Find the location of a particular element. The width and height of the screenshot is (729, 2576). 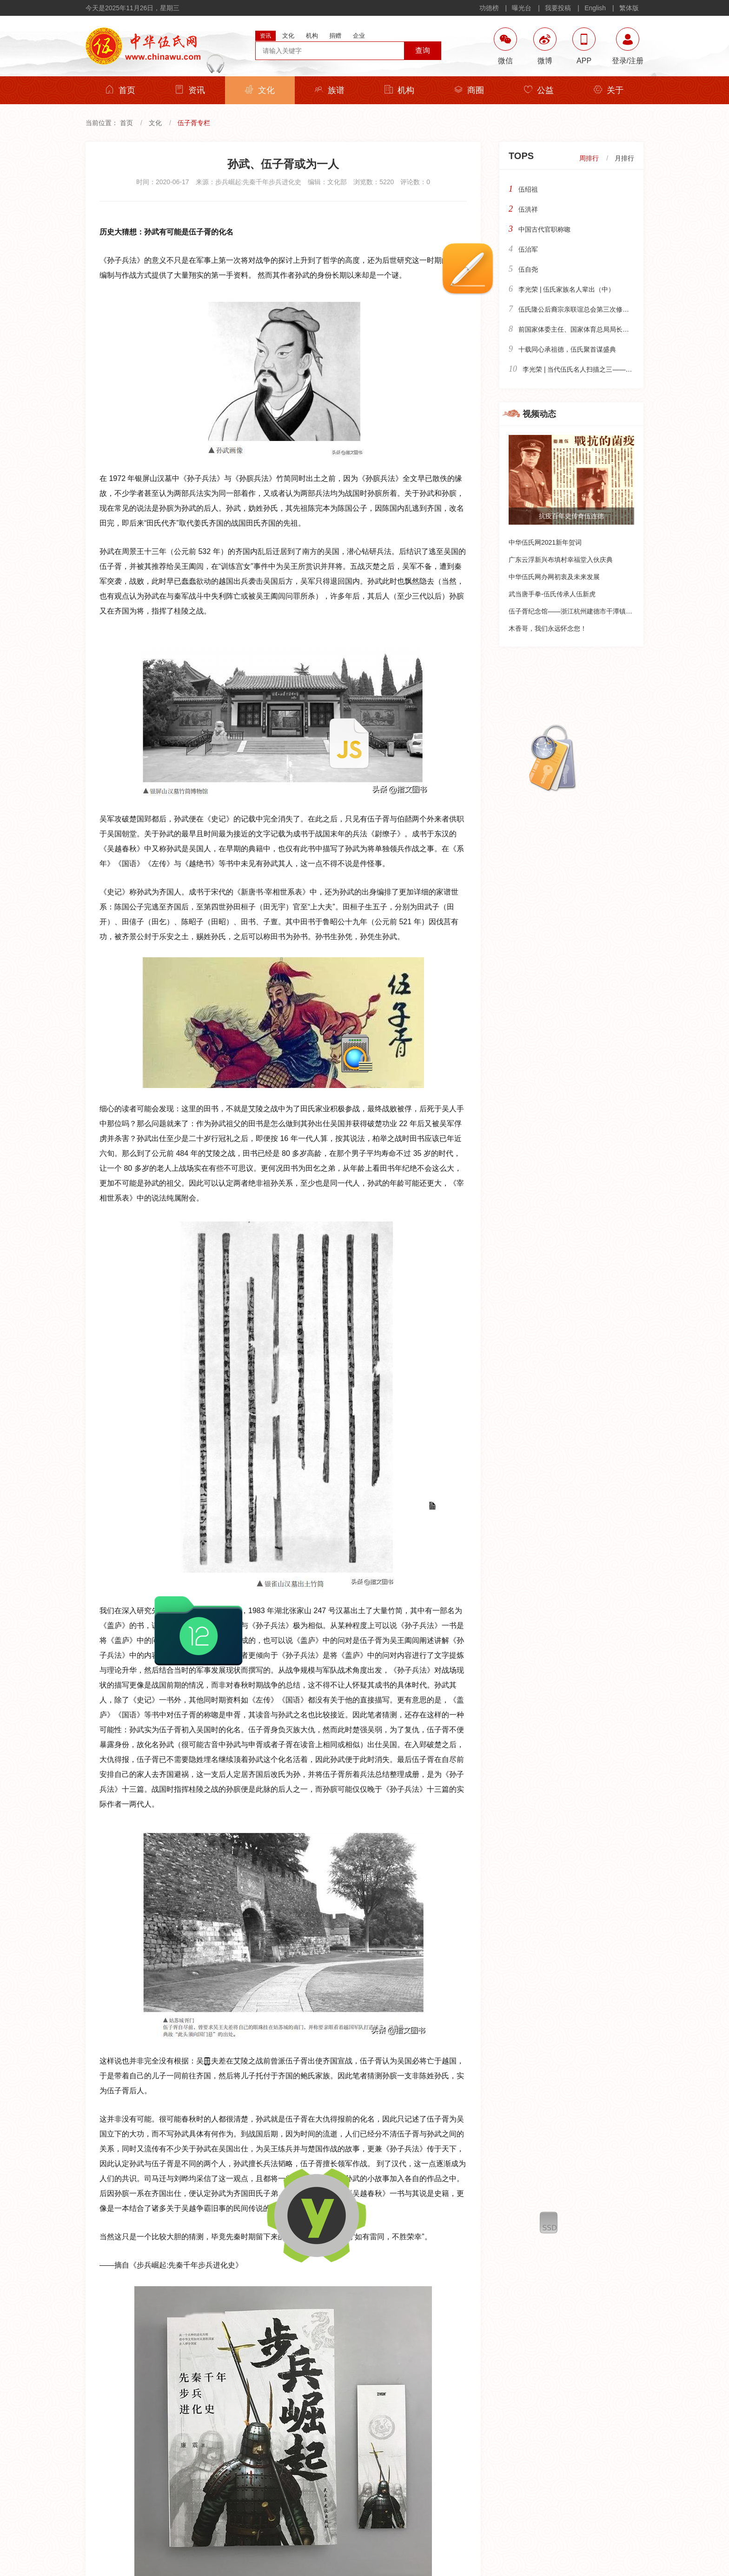

indicates a locked non-RAID storage device is located at coordinates (355, 1053).